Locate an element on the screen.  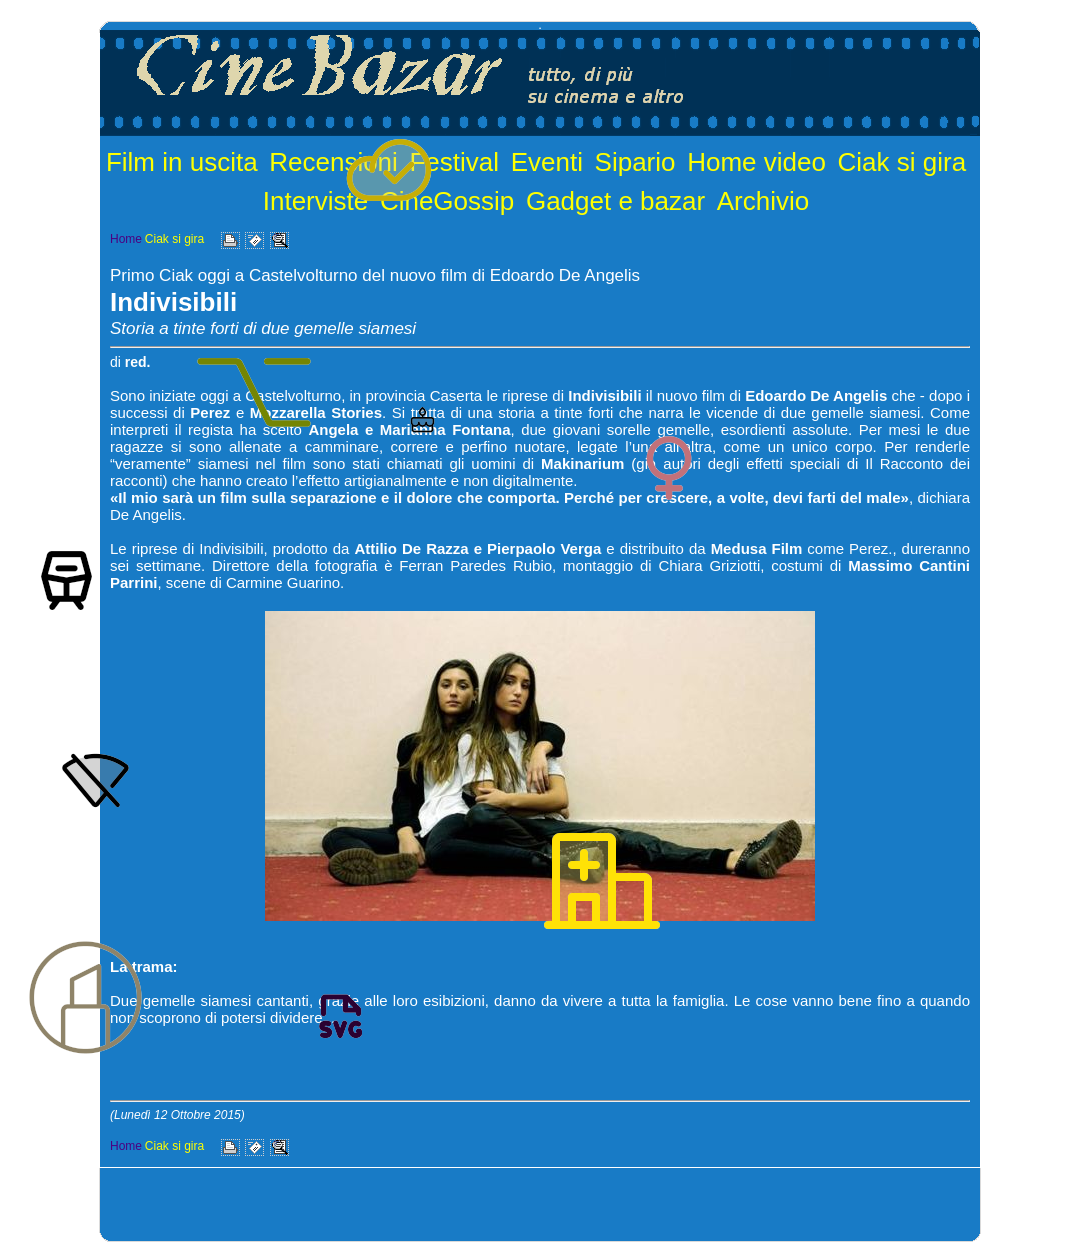
highlight or mark selected text is located at coordinates (85, 997).